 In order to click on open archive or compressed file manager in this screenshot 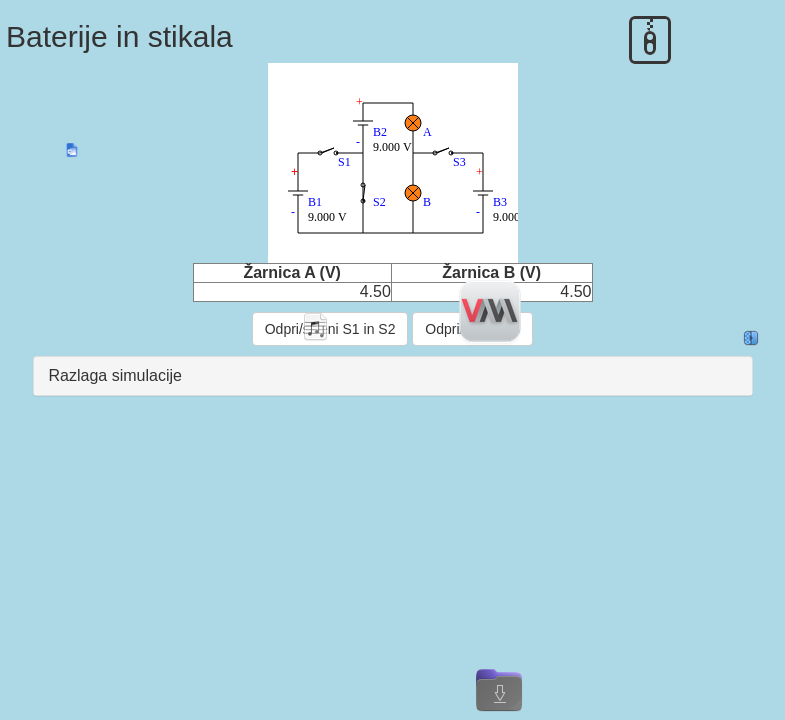, I will do `click(650, 40)`.